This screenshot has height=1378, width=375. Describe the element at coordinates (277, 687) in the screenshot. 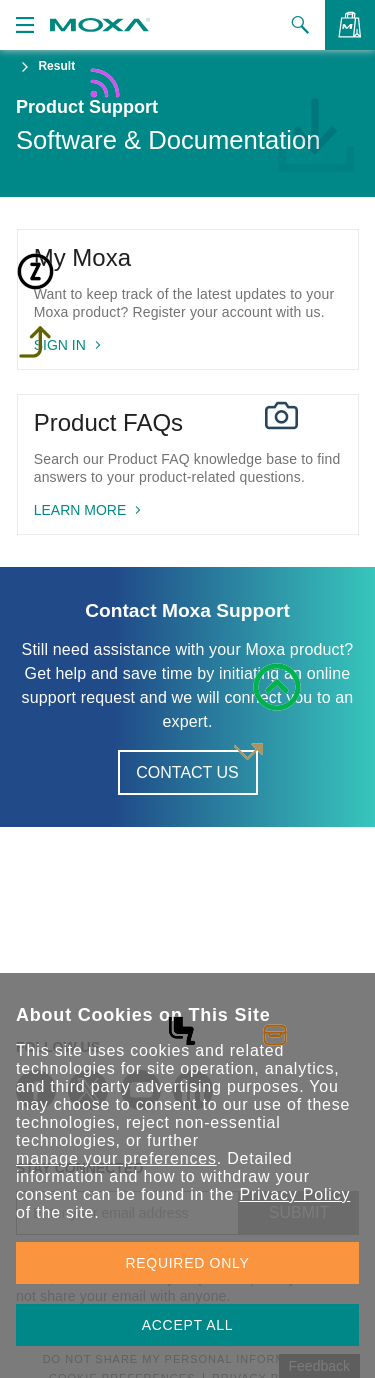

I see `scroll to top of page` at that location.